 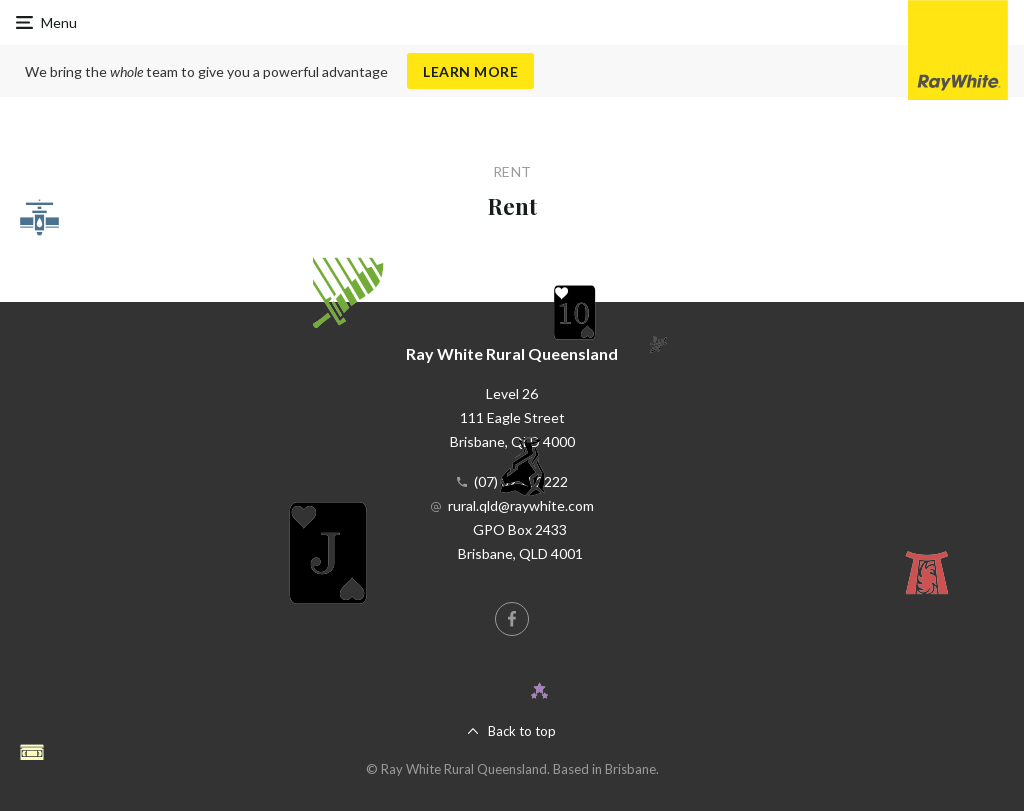 What do you see at coordinates (522, 466) in the screenshot?
I see `indicates item has been discarded or trashed` at bounding box center [522, 466].